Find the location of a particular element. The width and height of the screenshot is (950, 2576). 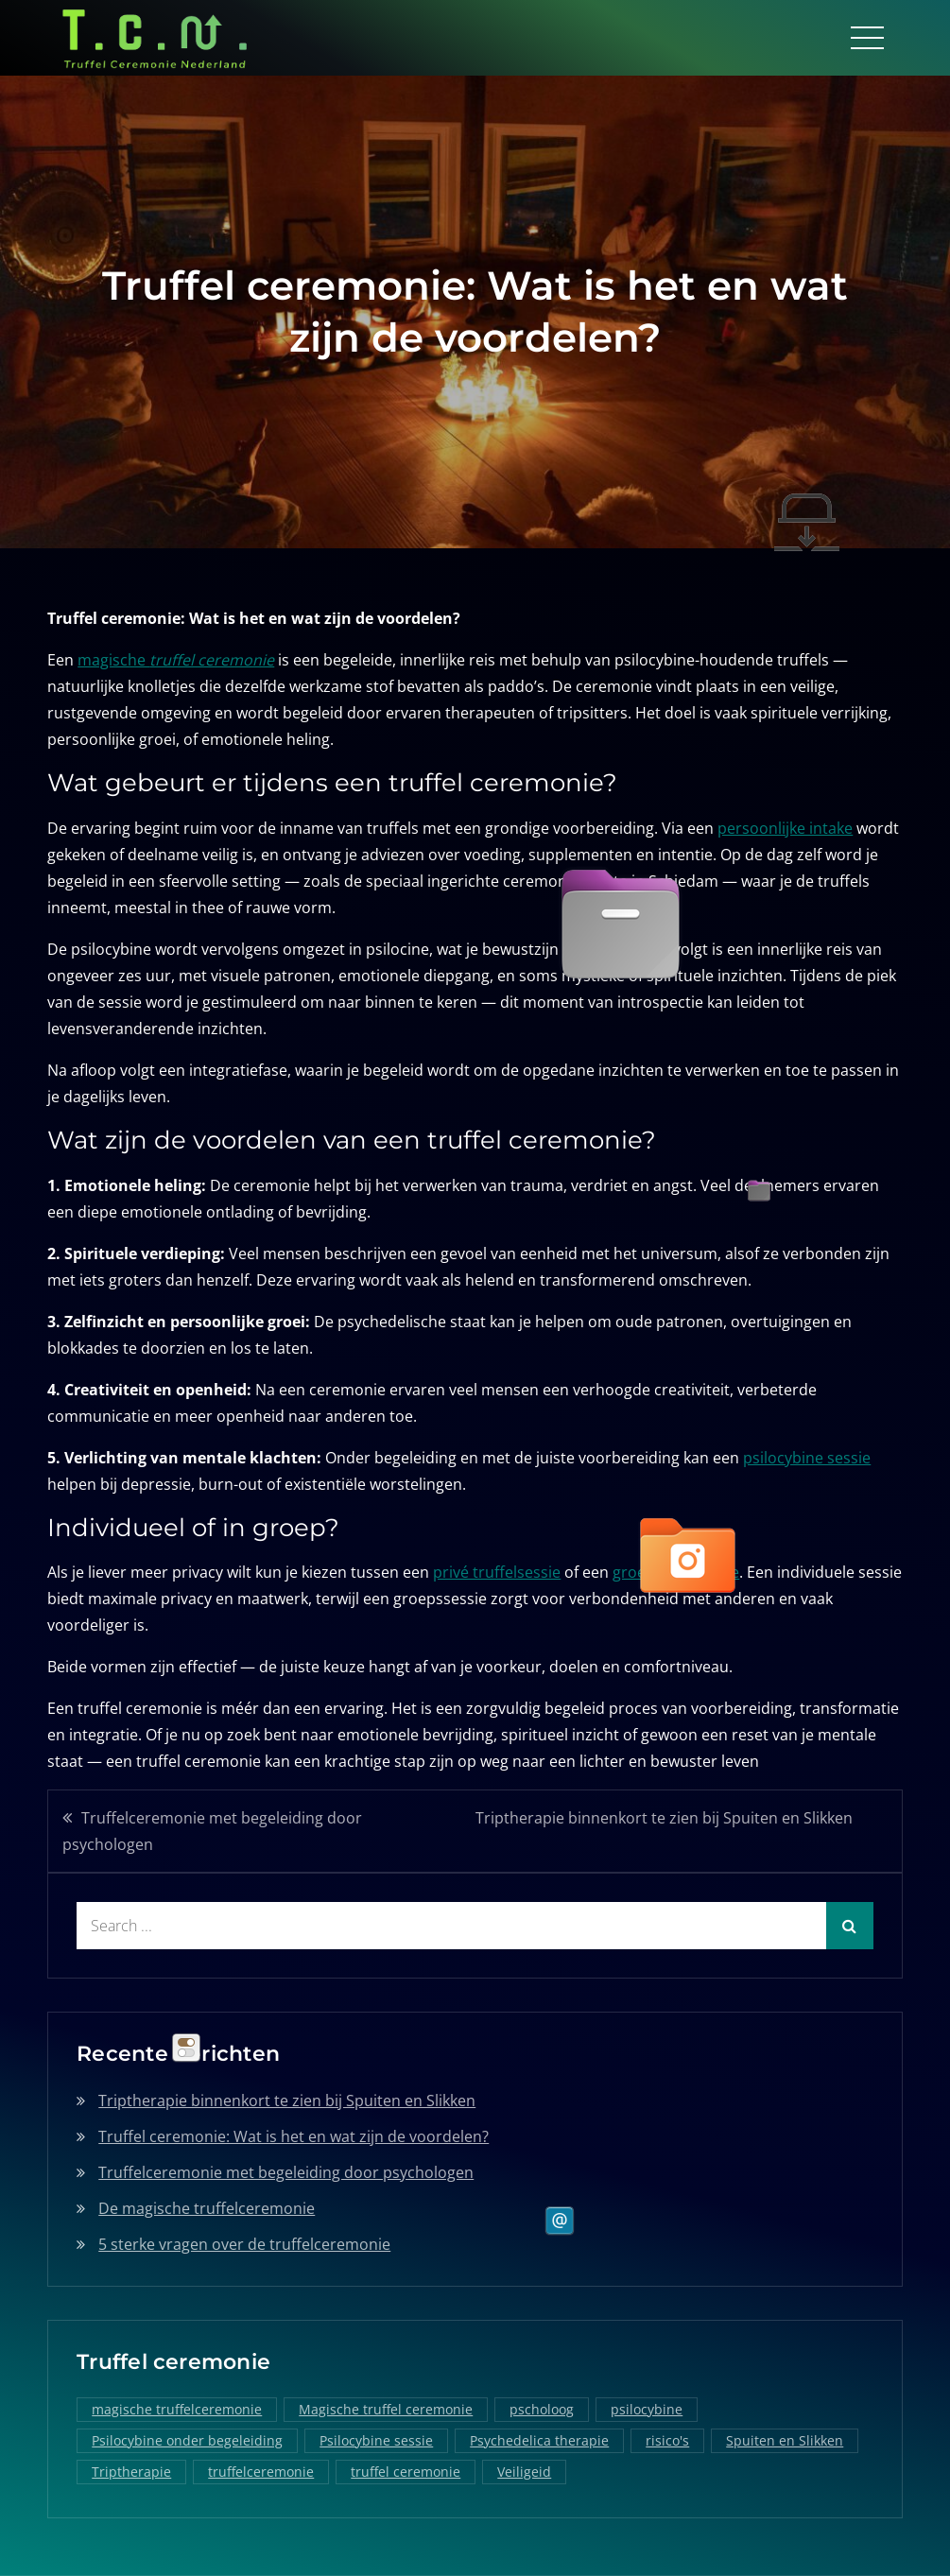

open gnome tweaks application is located at coordinates (186, 2048).